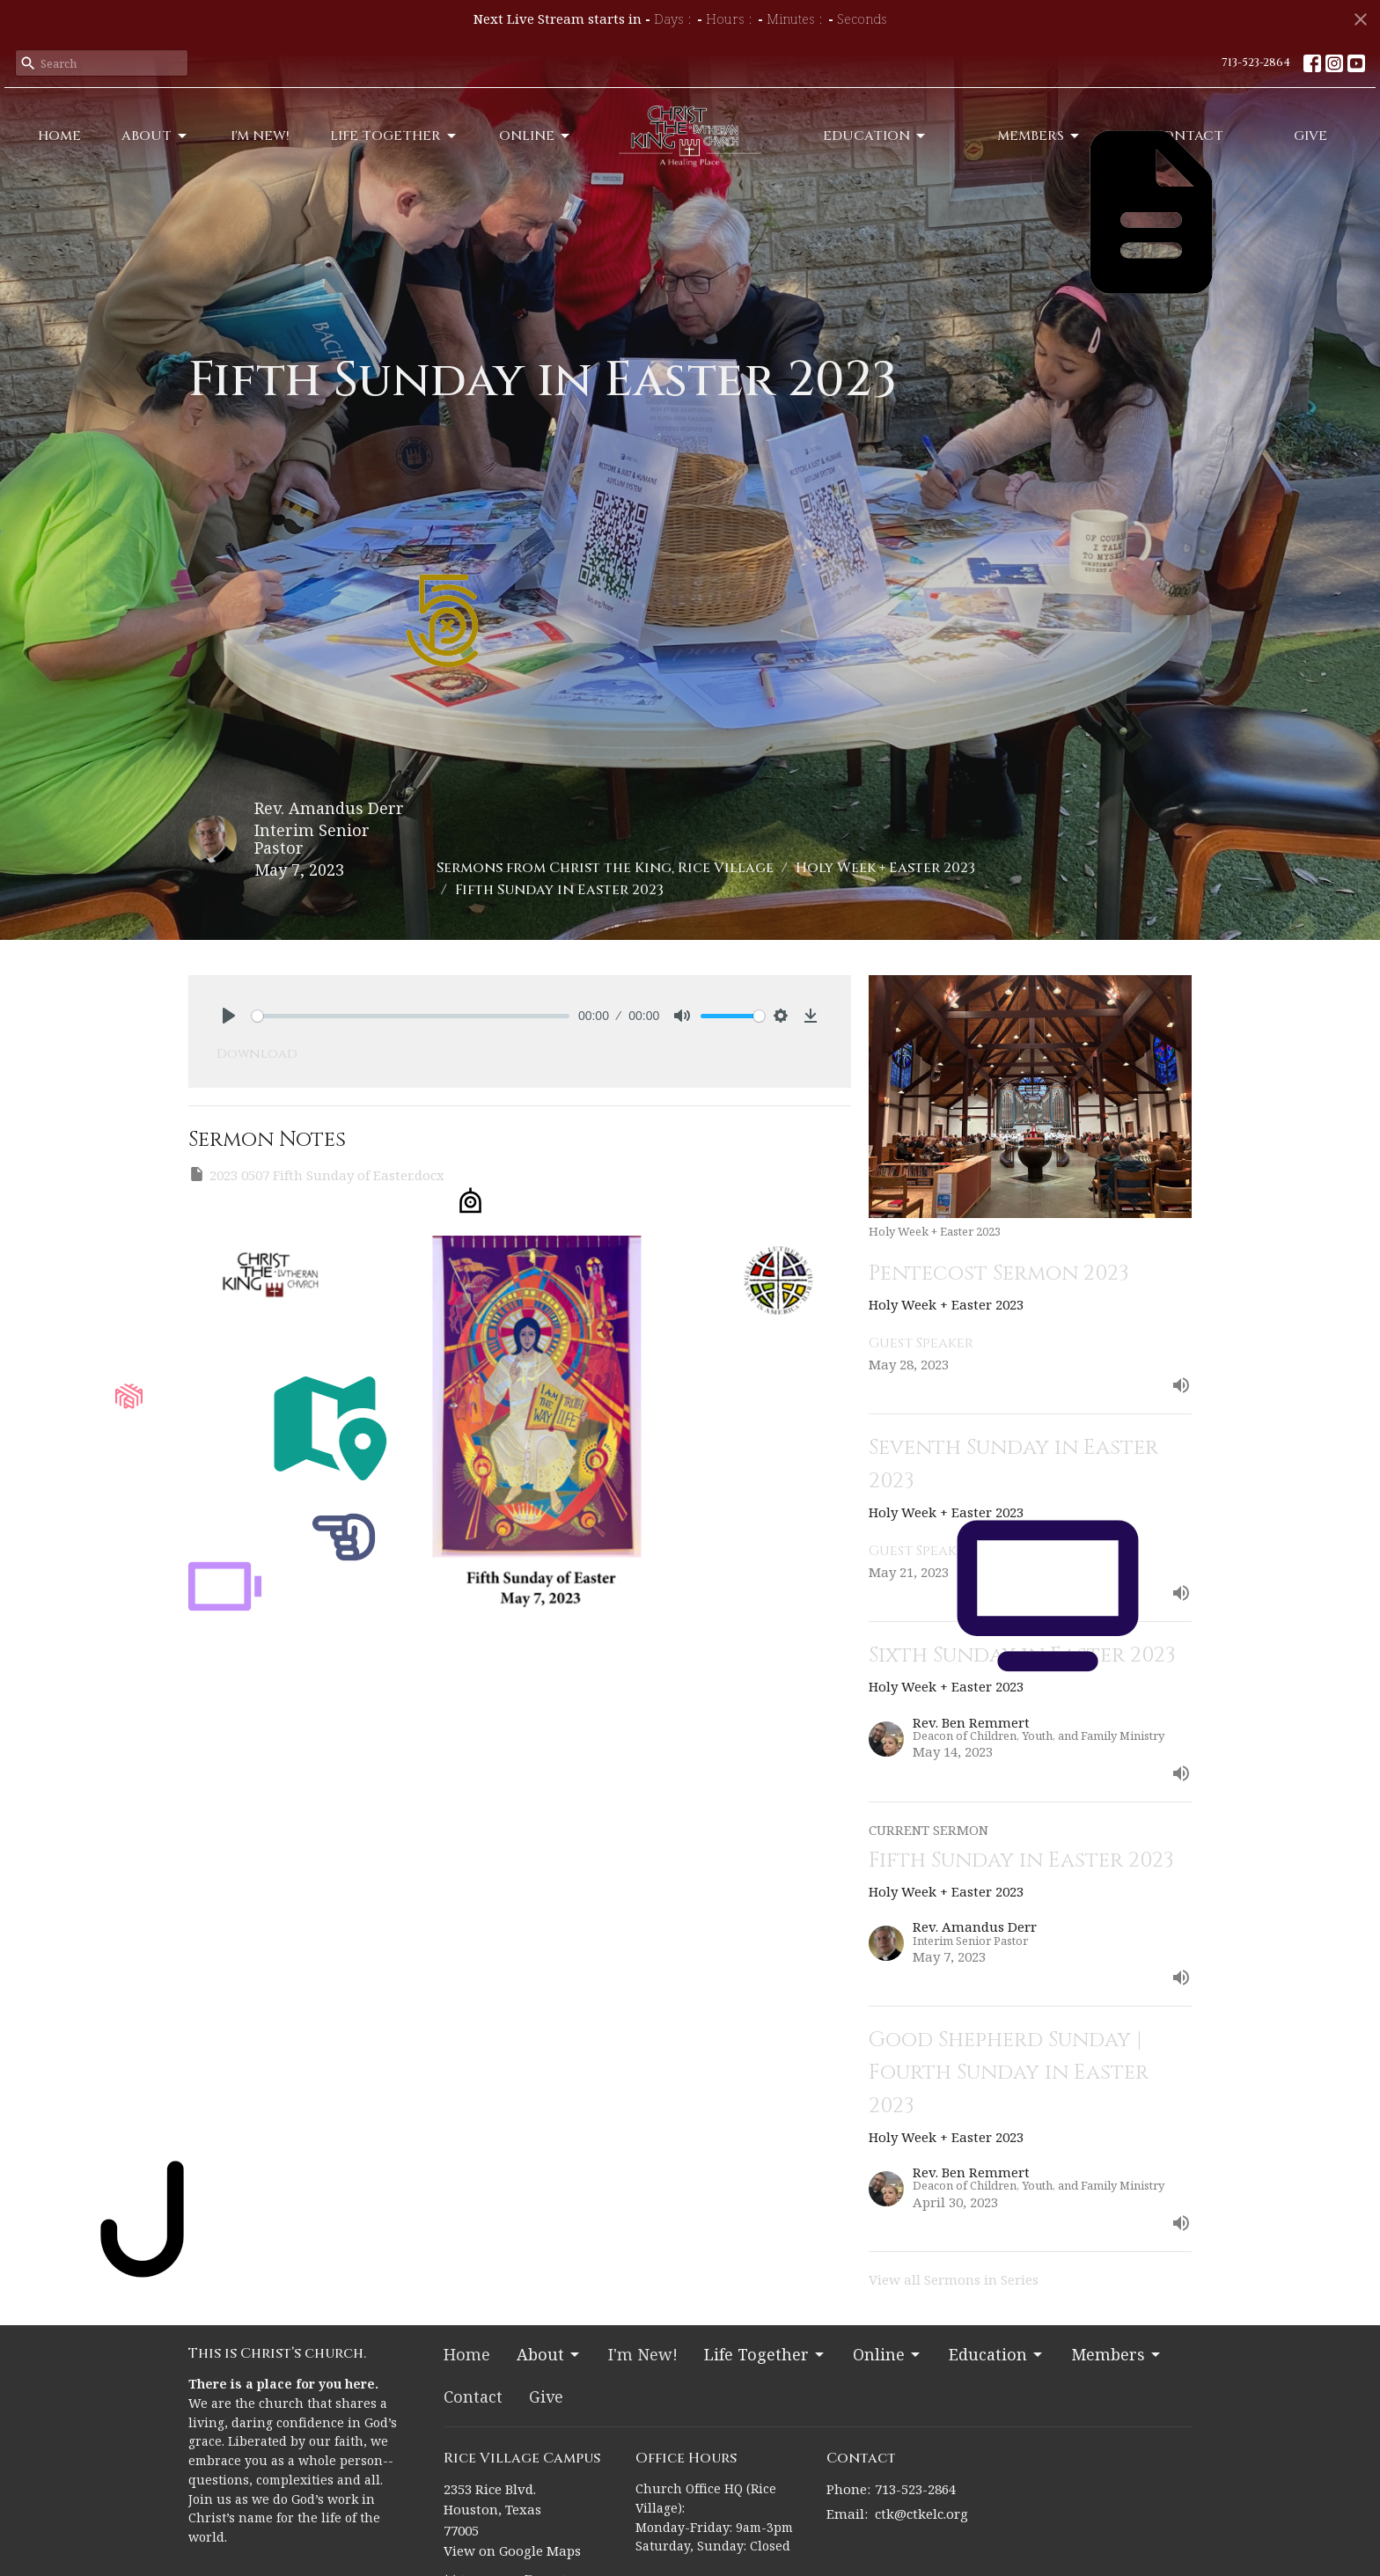  What do you see at coordinates (128, 1396) in the screenshot?
I see `linkerd service mesh platform logo` at bounding box center [128, 1396].